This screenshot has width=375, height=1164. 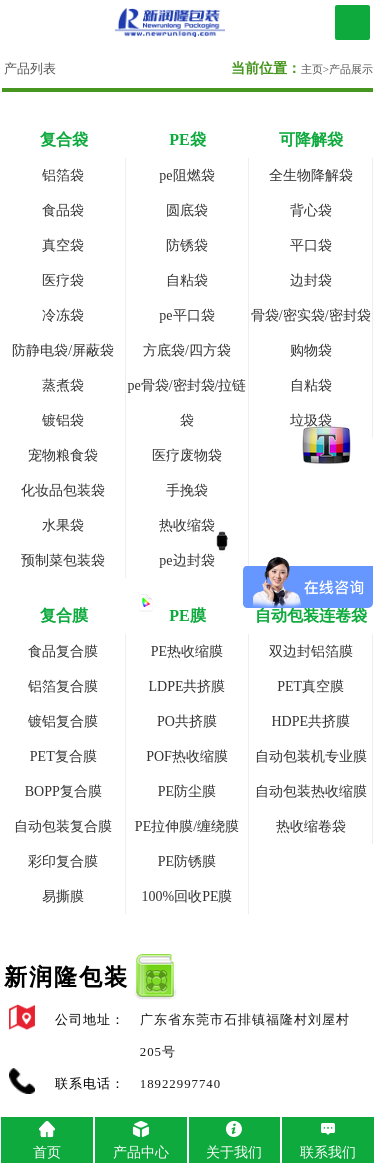 What do you see at coordinates (146, 603) in the screenshot?
I see `open color sync profile settings` at bounding box center [146, 603].